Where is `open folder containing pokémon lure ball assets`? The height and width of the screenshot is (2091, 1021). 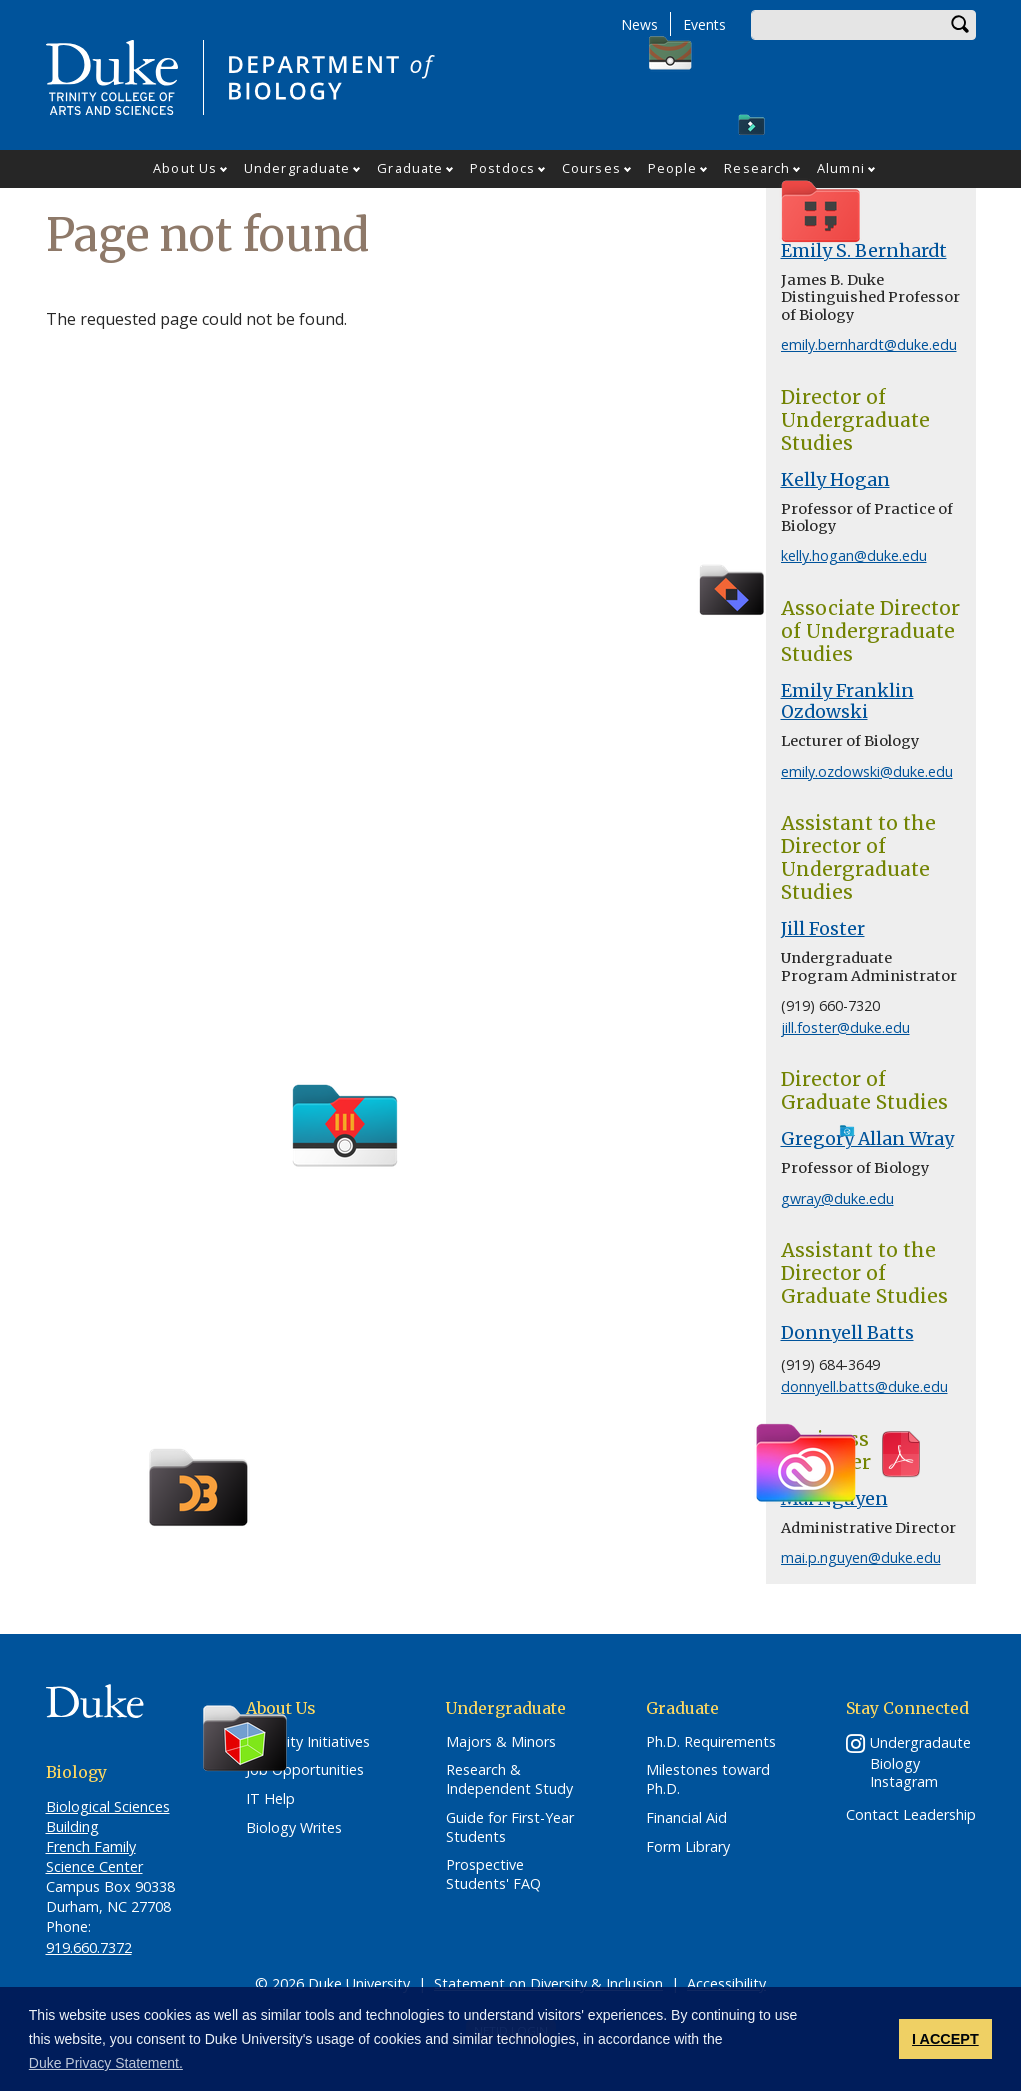
open folder containing pokémon lure ball assets is located at coordinates (344, 1128).